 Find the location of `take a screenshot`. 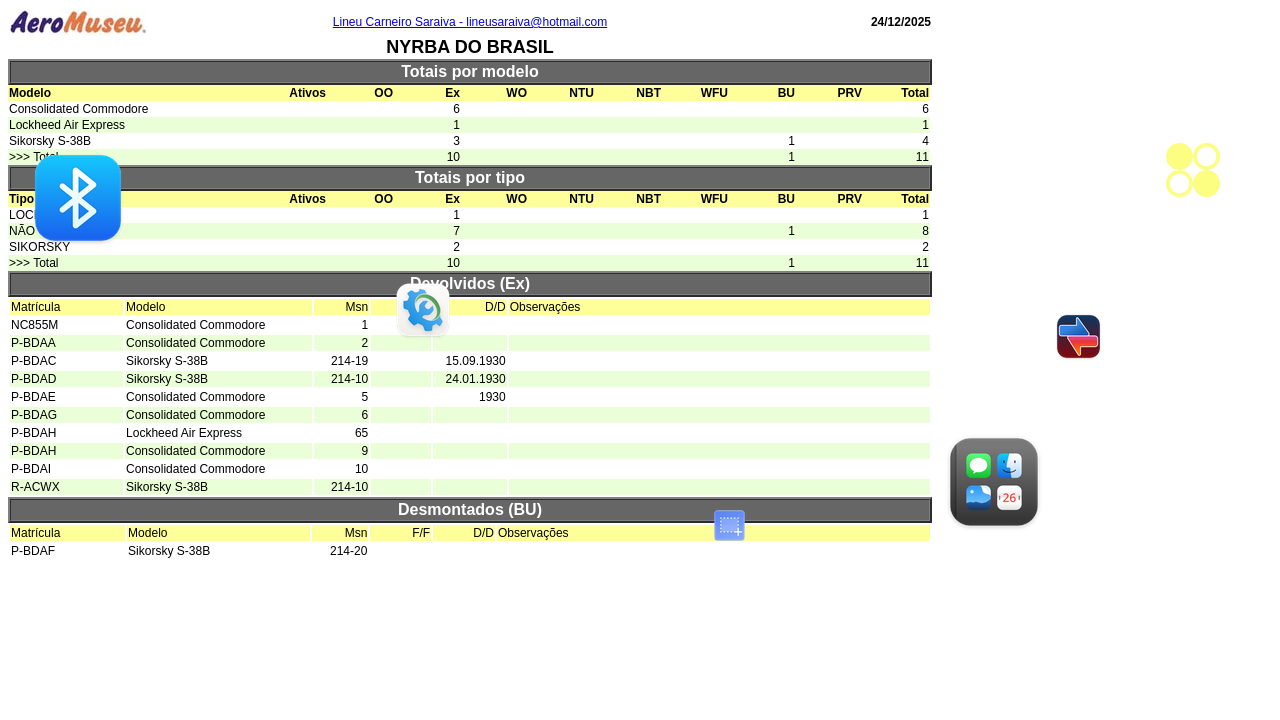

take a screenshot is located at coordinates (729, 525).